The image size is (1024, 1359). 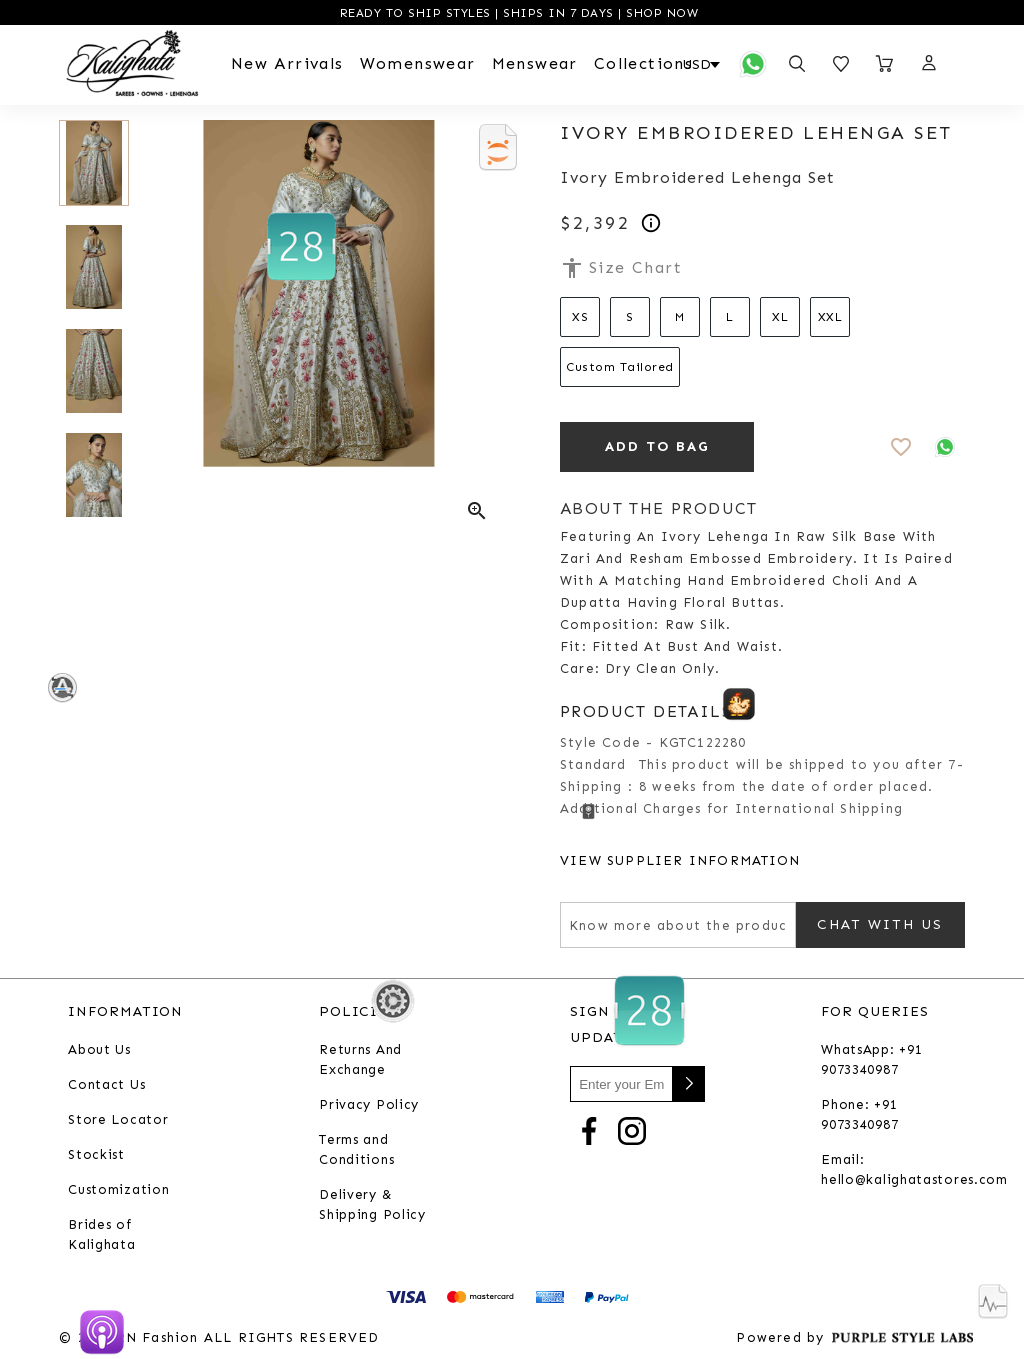 What do you see at coordinates (393, 1001) in the screenshot?
I see `access system or application settings` at bounding box center [393, 1001].